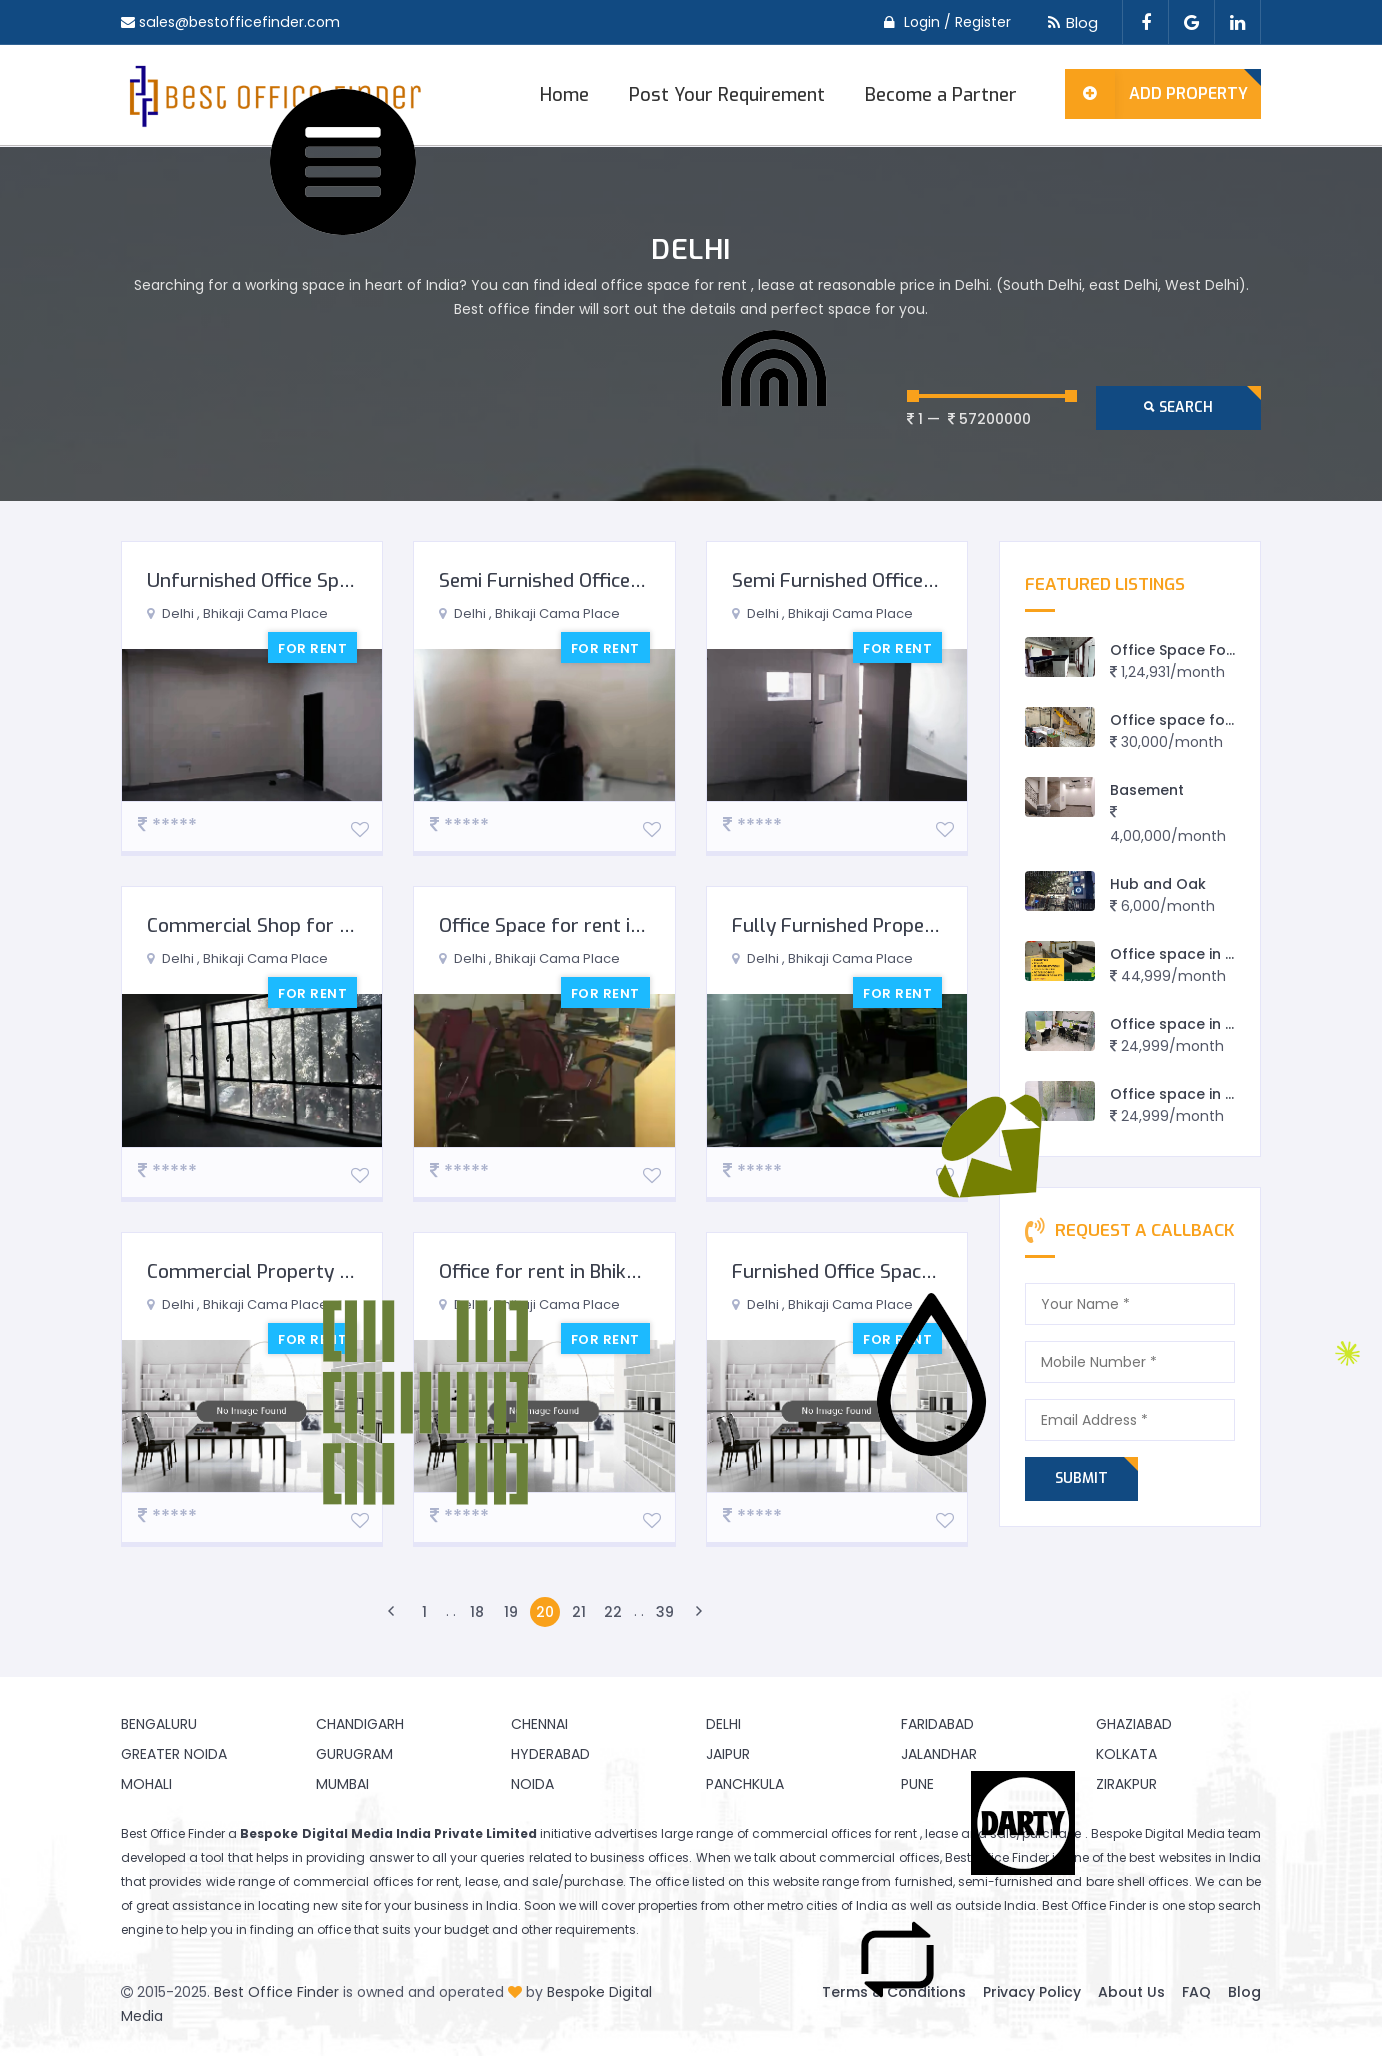 This screenshot has width=1382, height=2056. What do you see at coordinates (931, 1374) in the screenshot?
I see `moo print and design services logo` at bounding box center [931, 1374].